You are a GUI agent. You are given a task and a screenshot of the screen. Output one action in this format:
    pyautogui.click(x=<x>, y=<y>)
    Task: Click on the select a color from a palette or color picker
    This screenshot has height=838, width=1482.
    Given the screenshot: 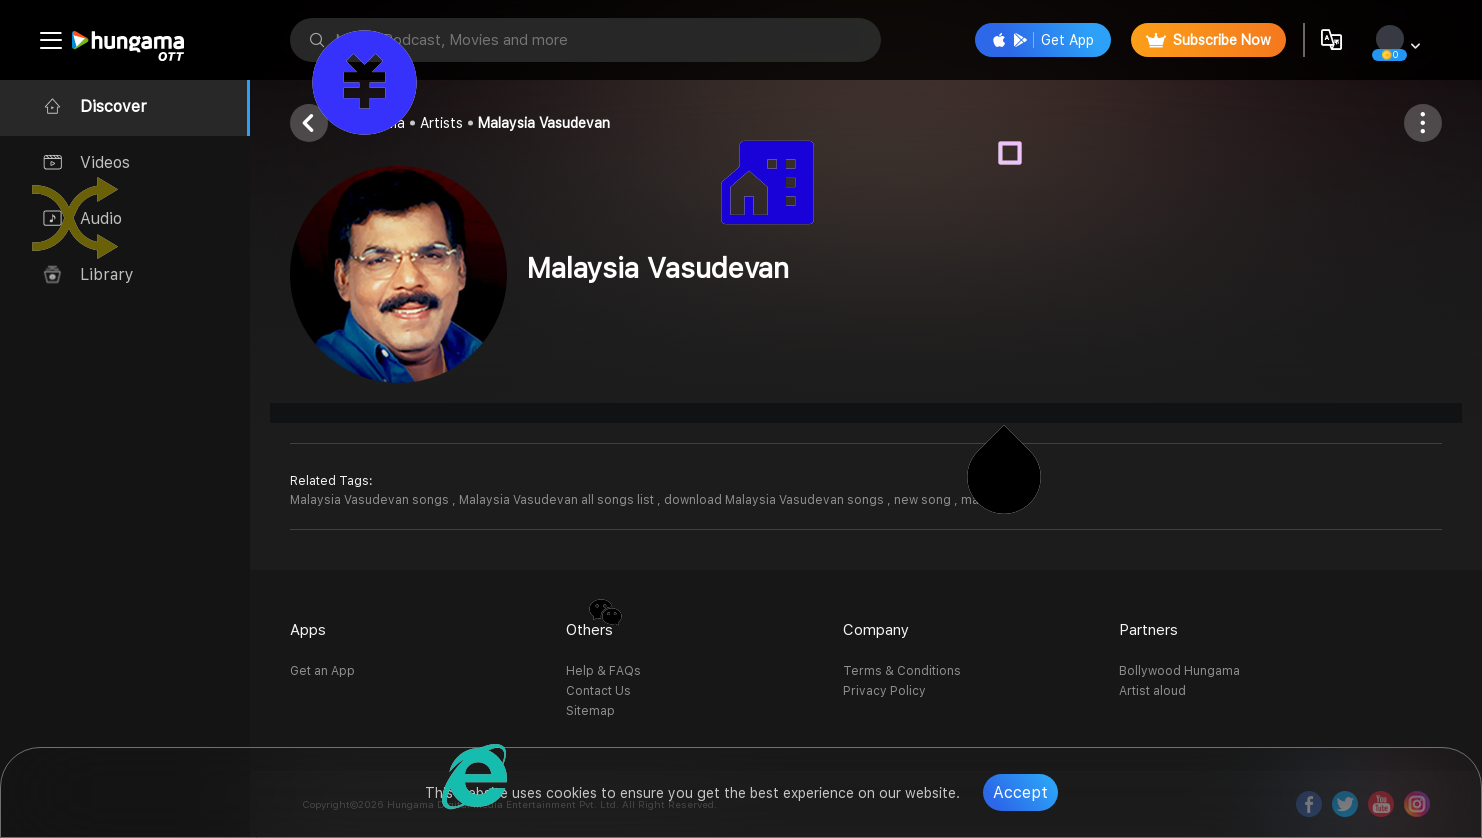 What is the action you would take?
    pyautogui.click(x=1004, y=473)
    